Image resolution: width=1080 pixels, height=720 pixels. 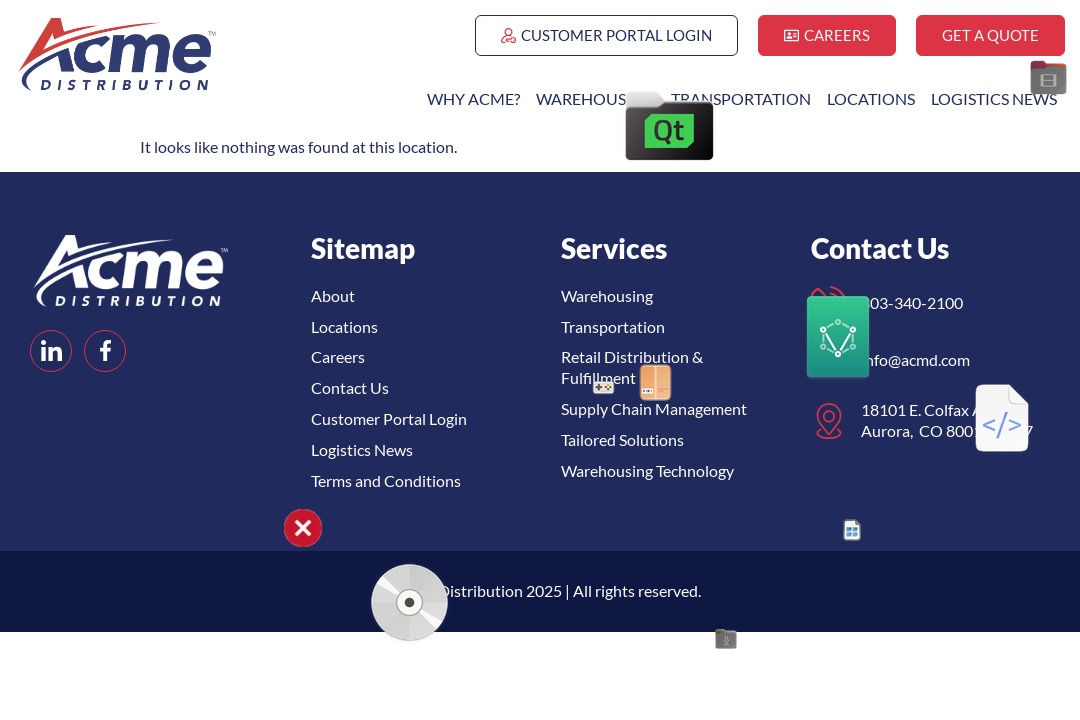 I want to click on libreoffice master document file type, so click(x=852, y=530).